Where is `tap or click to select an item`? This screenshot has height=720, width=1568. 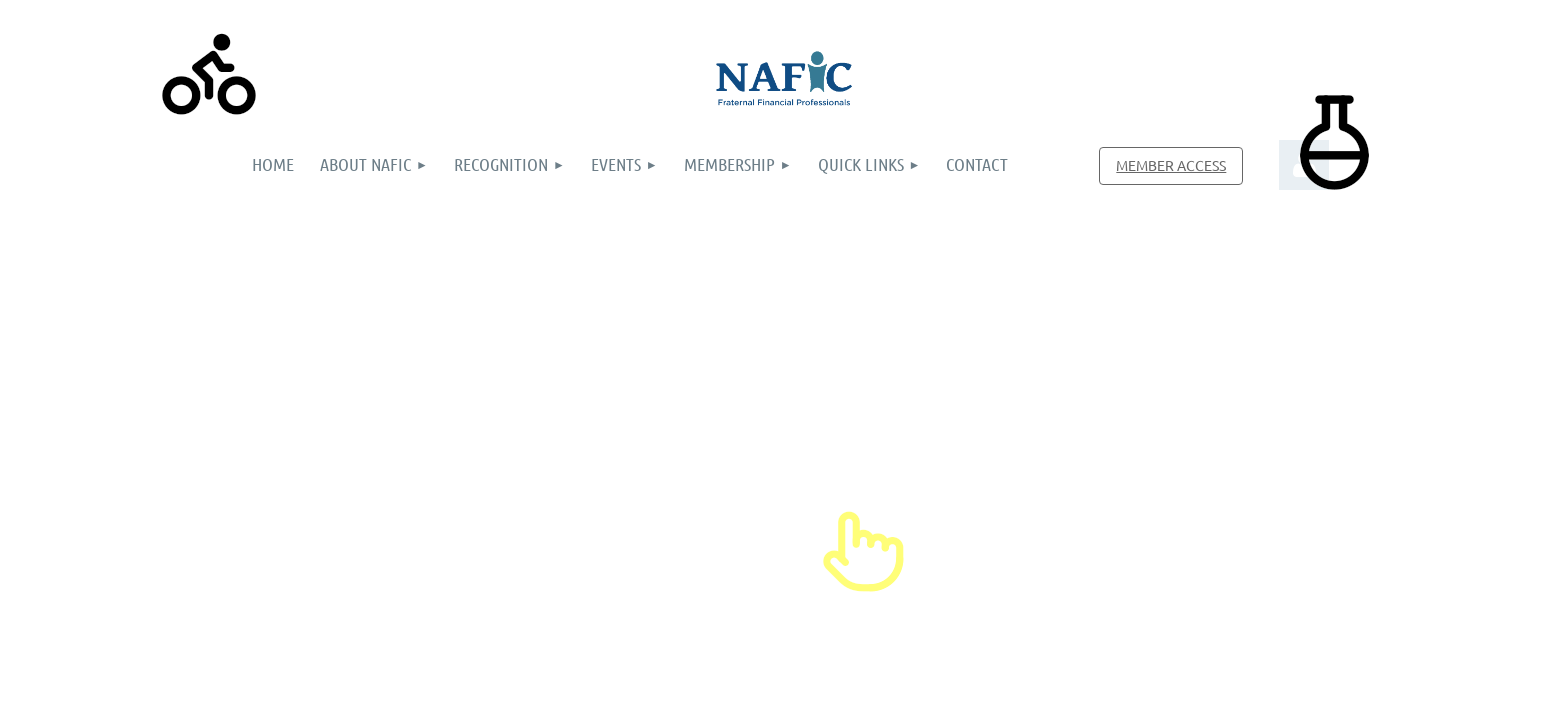 tap or click to select an item is located at coordinates (863, 551).